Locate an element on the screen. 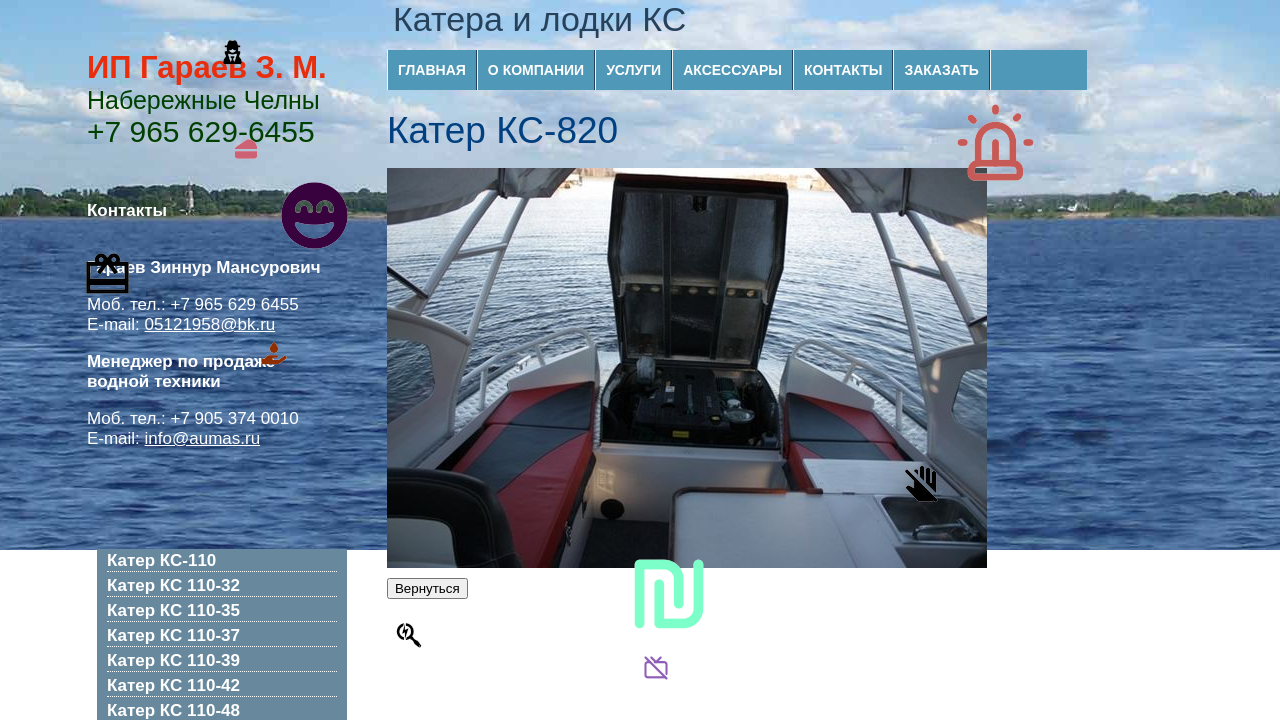  trigger an emergency alert is located at coordinates (995, 142).